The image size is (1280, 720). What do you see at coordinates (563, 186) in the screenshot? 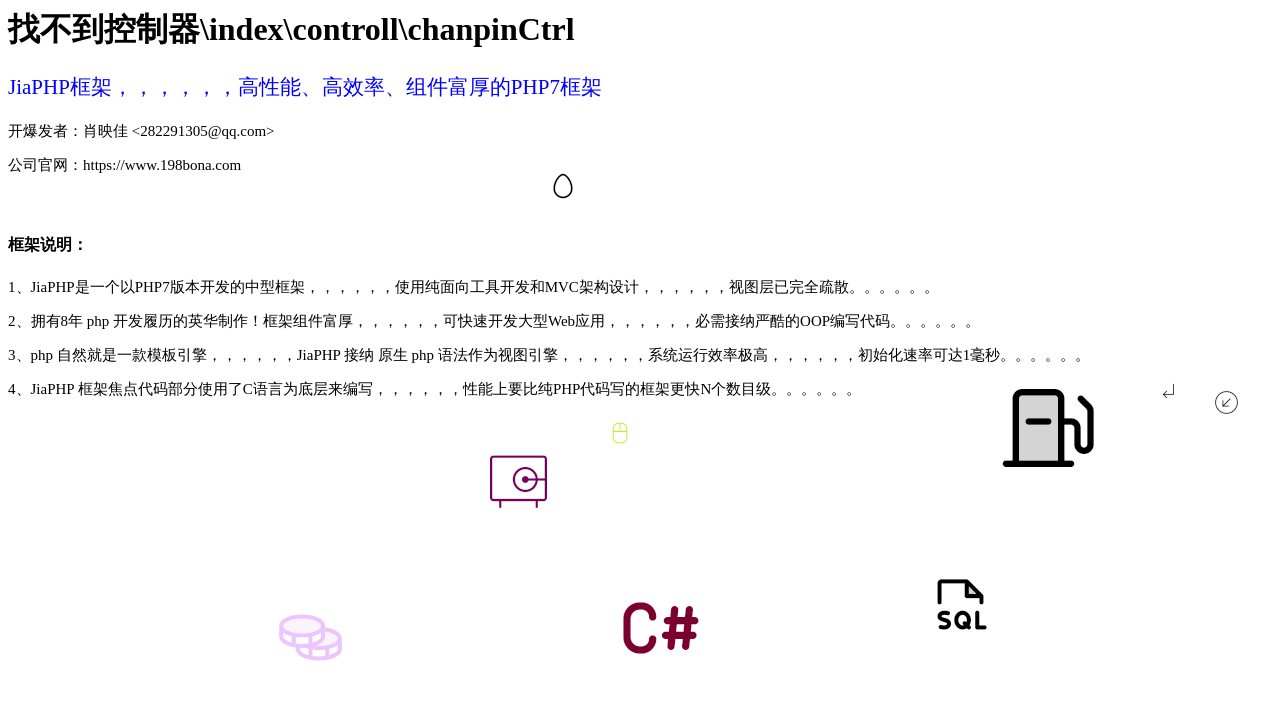
I see `indicates egg or egg-related content` at bounding box center [563, 186].